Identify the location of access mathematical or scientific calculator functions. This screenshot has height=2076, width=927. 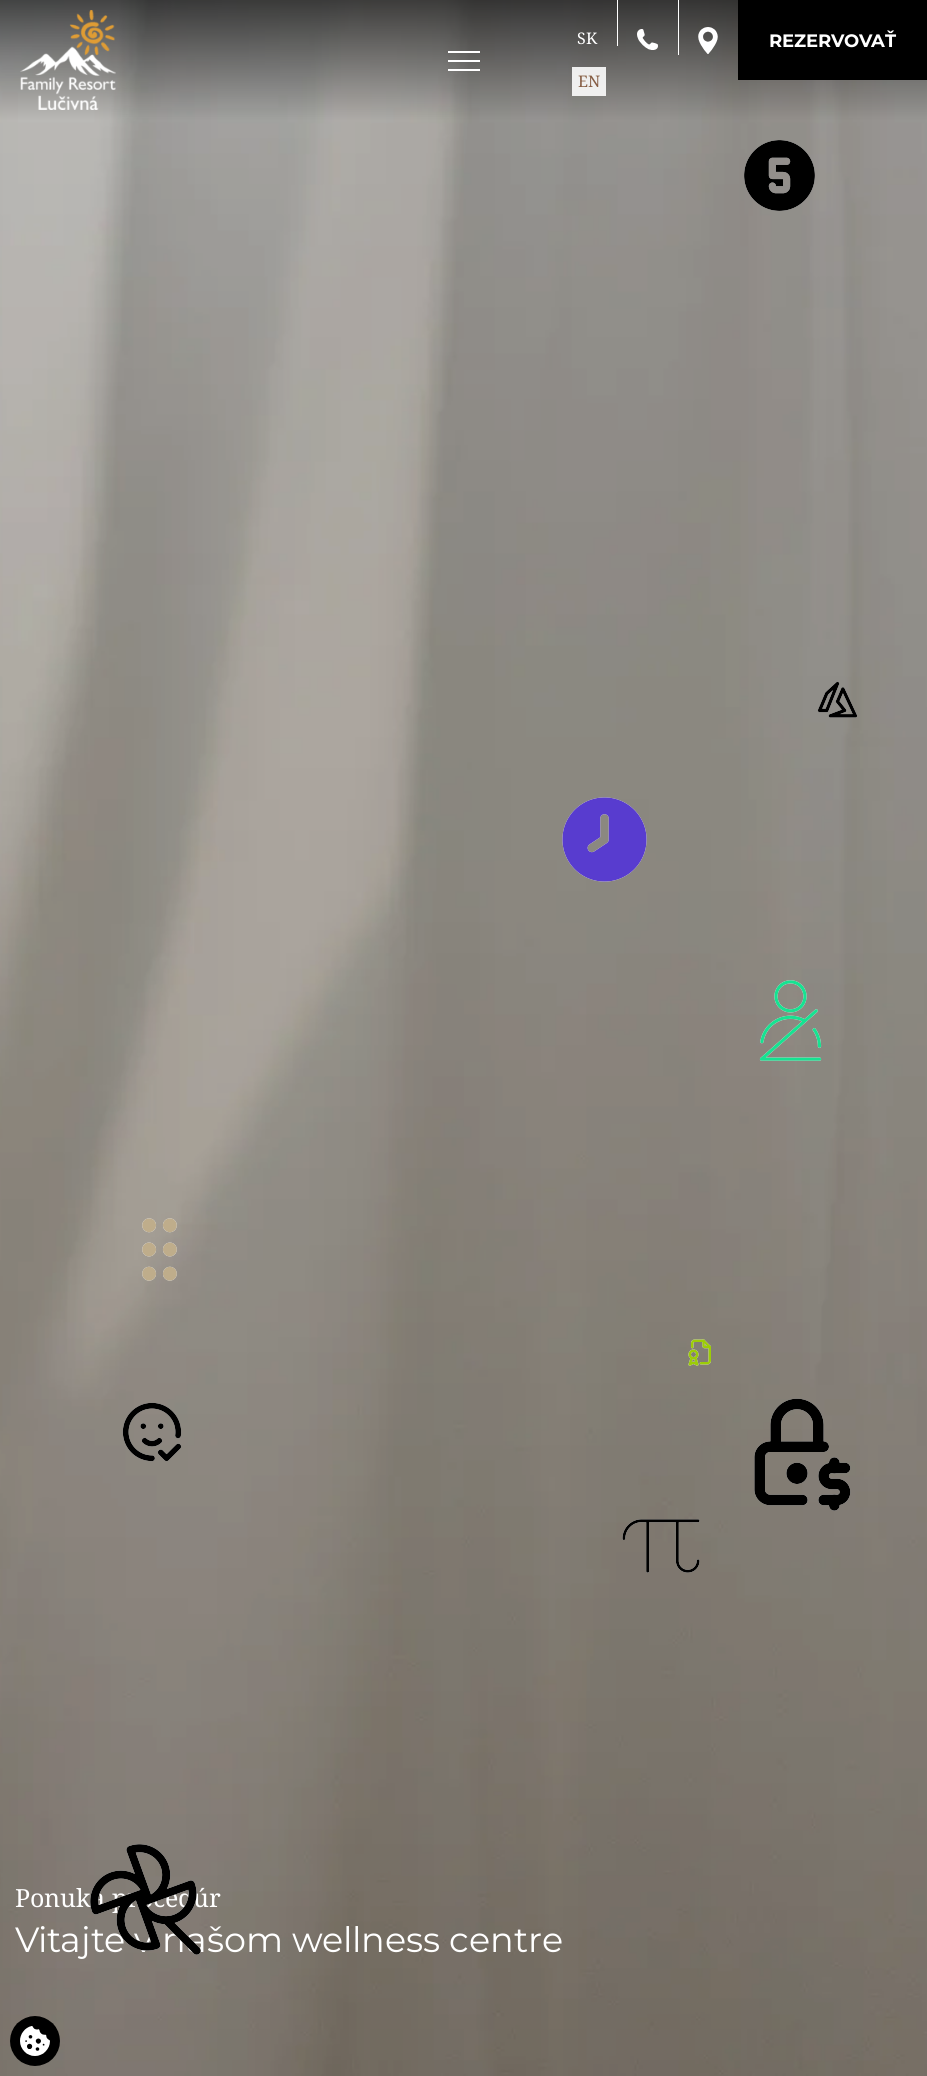
(662, 1544).